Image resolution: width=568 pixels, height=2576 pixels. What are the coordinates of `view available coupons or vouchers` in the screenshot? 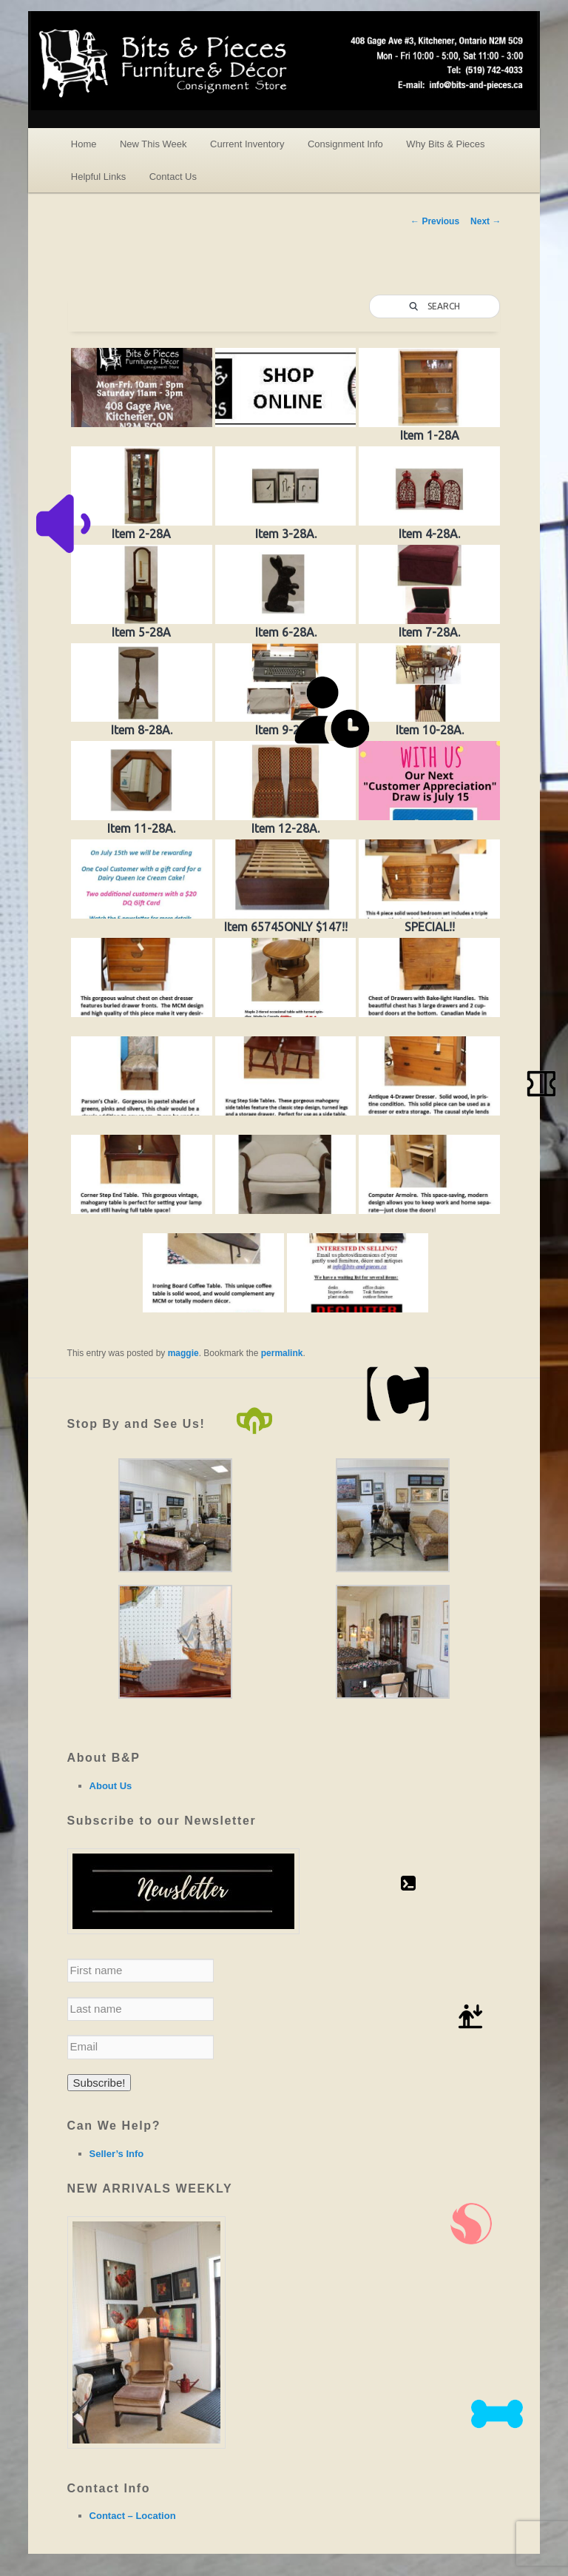 It's located at (541, 1084).